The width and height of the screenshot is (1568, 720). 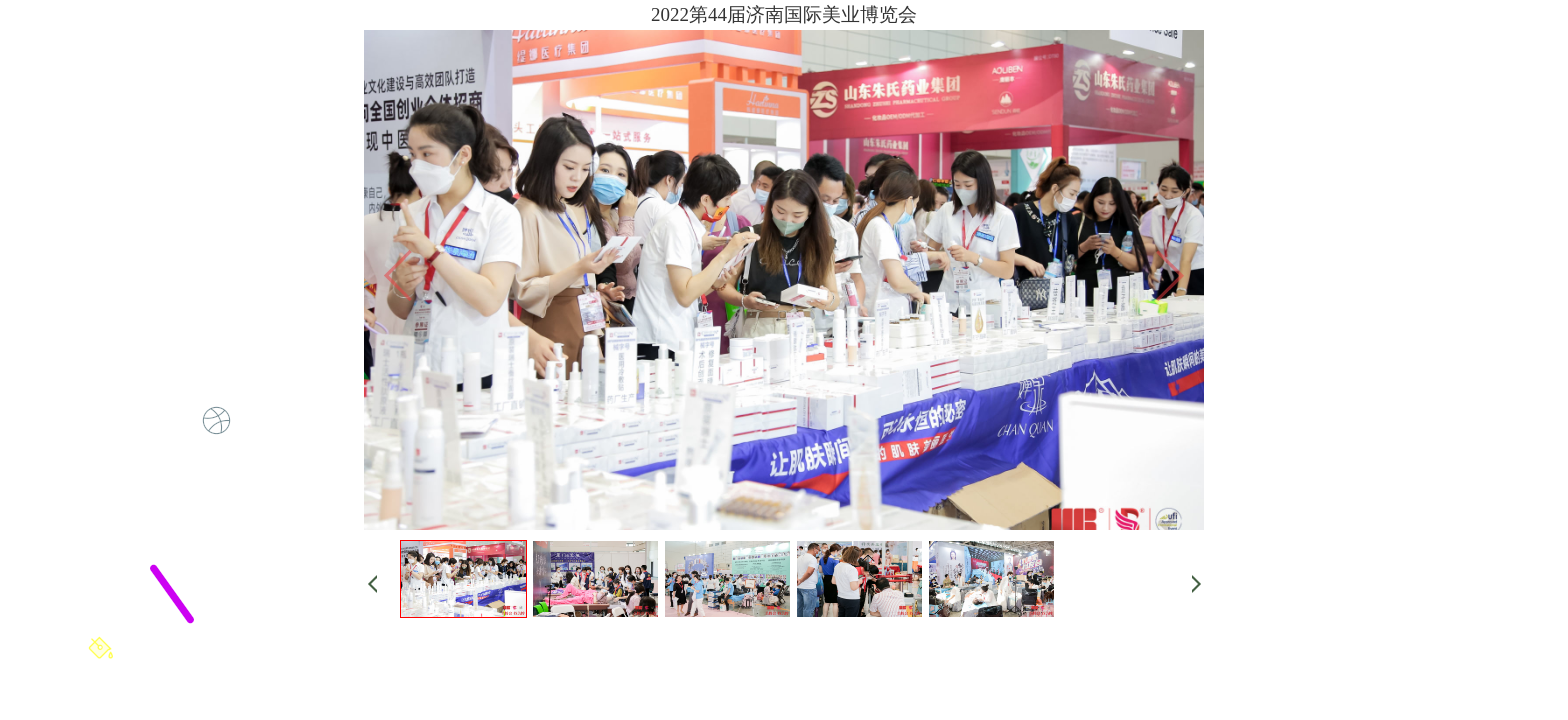 What do you see at coordinates (216, 420) in the screenshot?
I see `visit dribbble profile or portfolio` at bounding box center [216, 420].